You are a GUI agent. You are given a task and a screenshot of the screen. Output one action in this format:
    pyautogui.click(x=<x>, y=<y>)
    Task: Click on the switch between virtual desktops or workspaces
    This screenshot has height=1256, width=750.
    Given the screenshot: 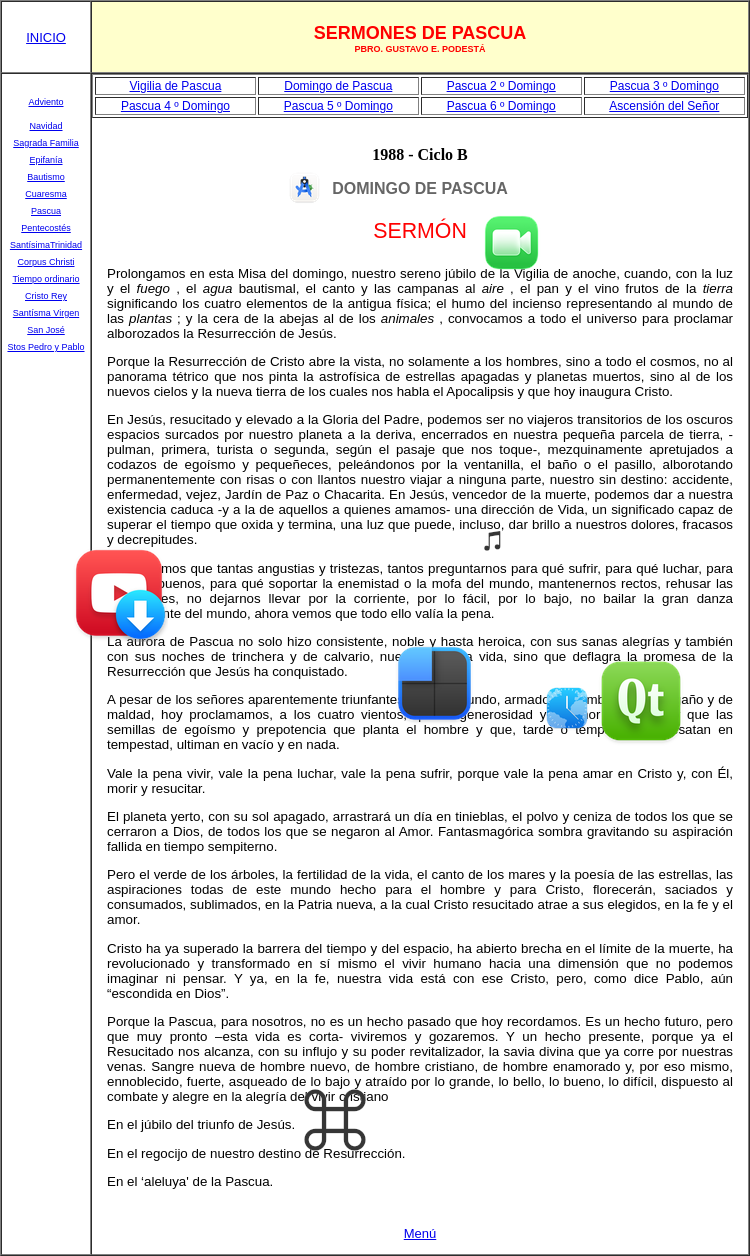 What is the action you would take?
    pyautogui.click(x=434, y=683)
    